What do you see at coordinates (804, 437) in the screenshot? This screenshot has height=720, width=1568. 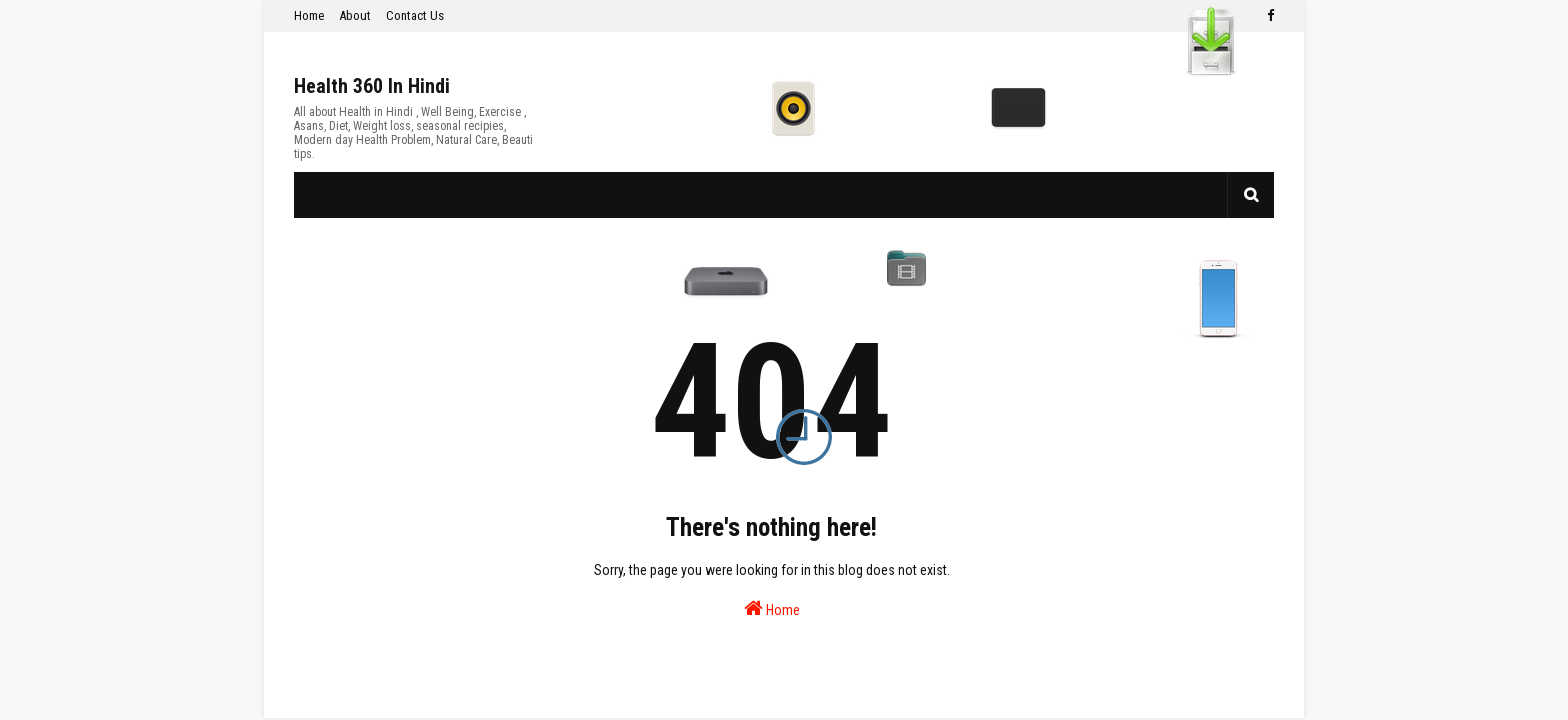 I see `view recently used emojis` at bounding box center [804, 437].